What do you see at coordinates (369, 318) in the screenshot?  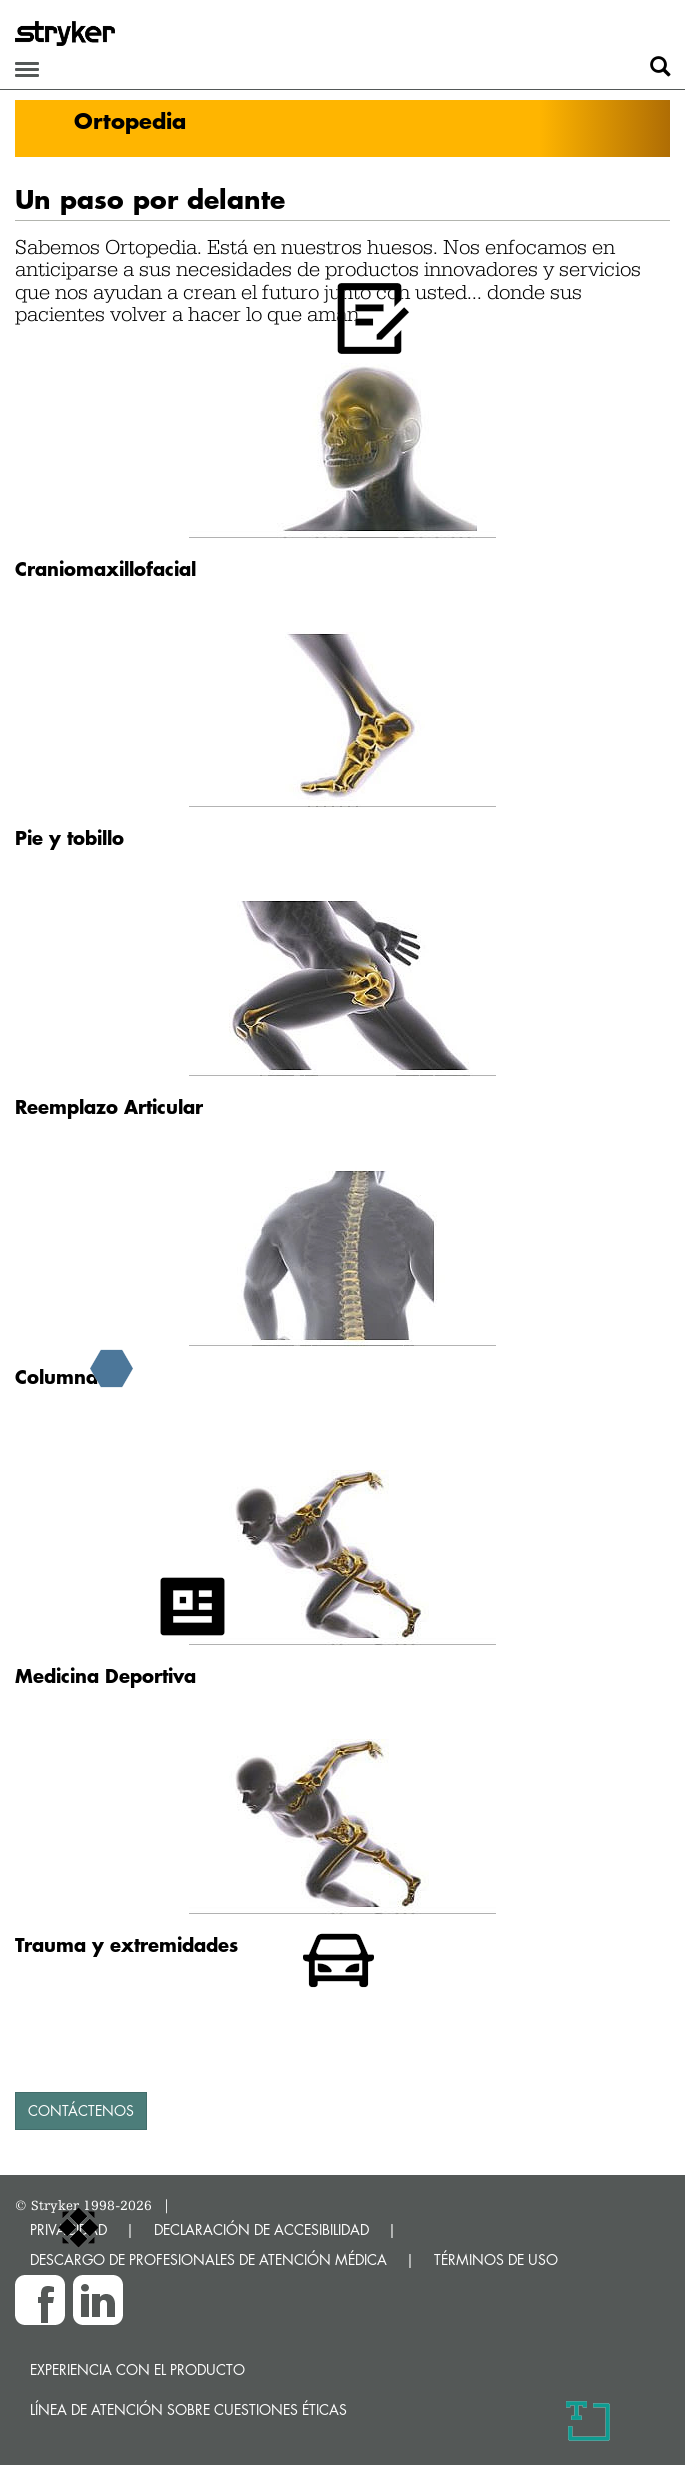 I see `edit or compose a draft document` at bounding box center [369, 318].